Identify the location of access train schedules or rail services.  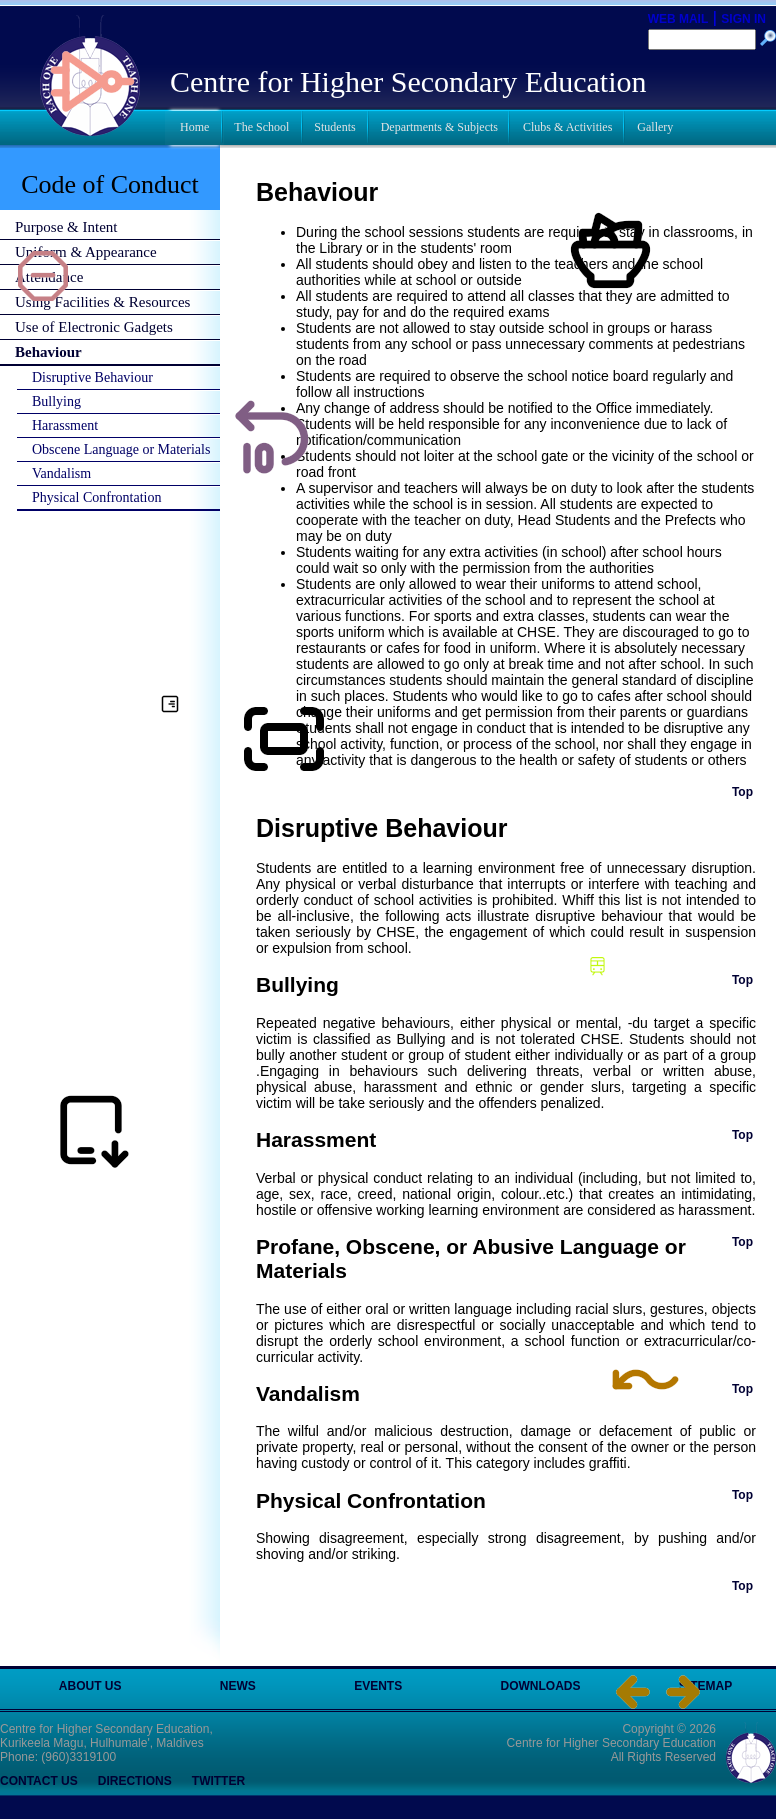
(597, 965).